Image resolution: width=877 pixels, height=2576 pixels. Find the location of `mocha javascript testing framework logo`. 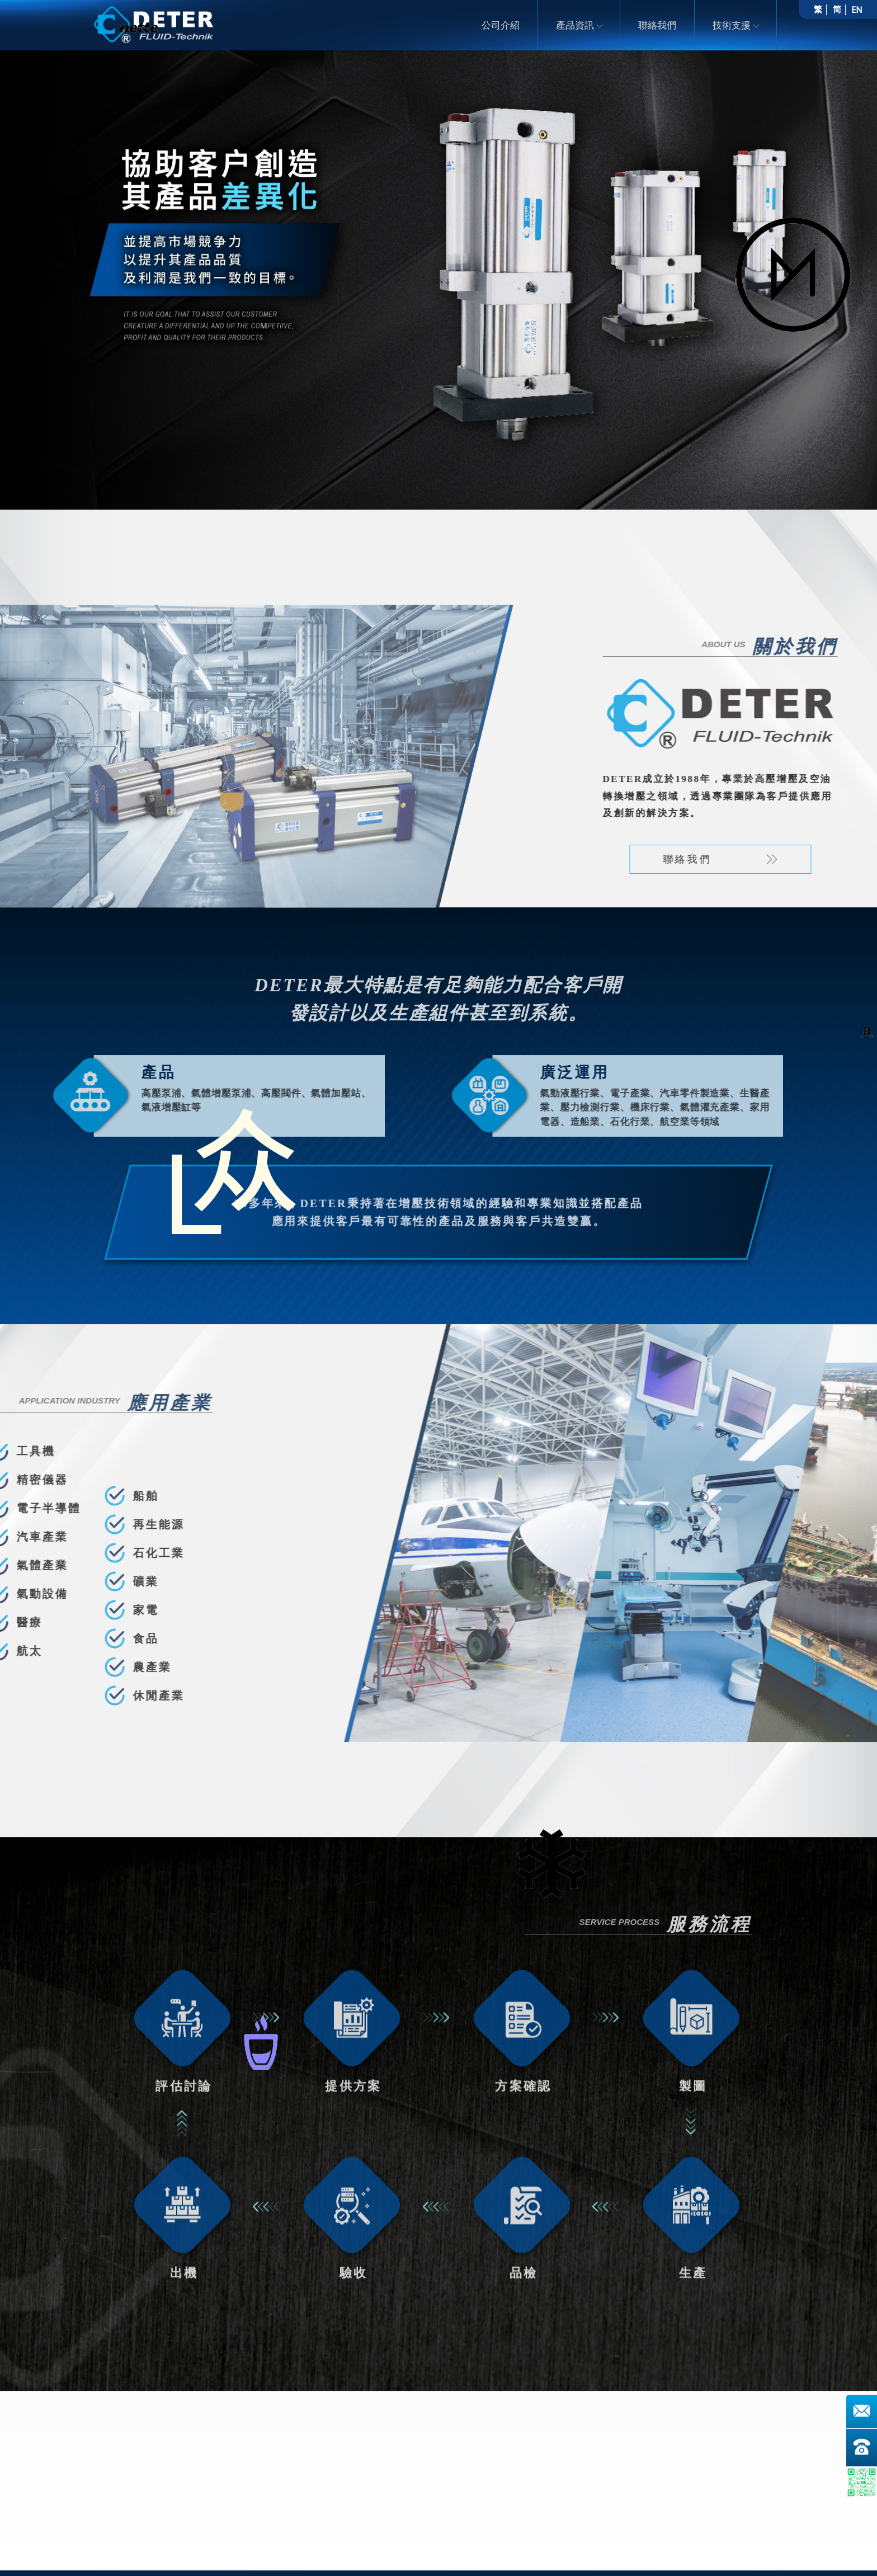

mocha javascript testing framework logo is located at coordinates (261, 2042).